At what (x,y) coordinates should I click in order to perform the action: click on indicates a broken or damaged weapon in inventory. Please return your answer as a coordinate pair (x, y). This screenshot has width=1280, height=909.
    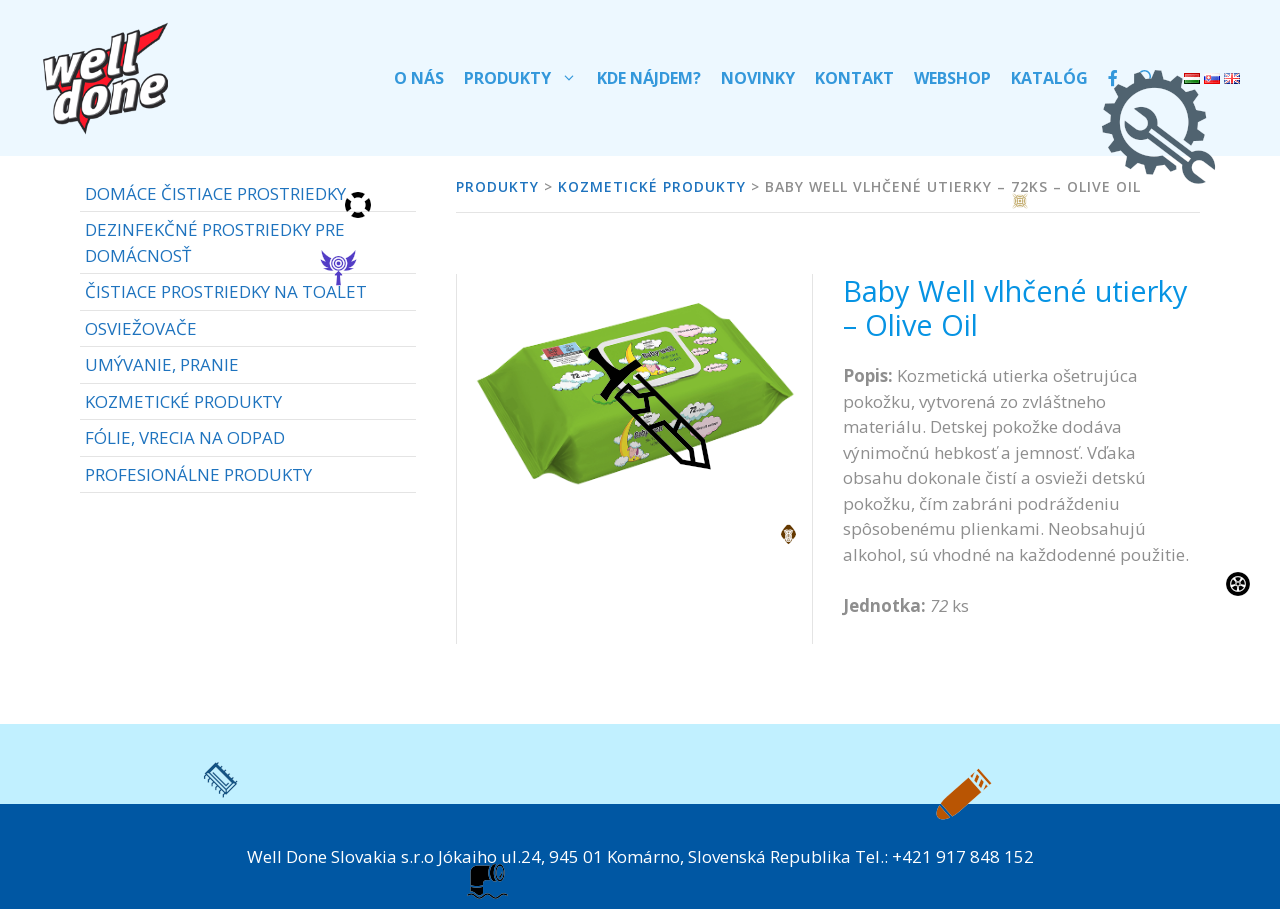
    Looking at the image, I should click on (649, 409).